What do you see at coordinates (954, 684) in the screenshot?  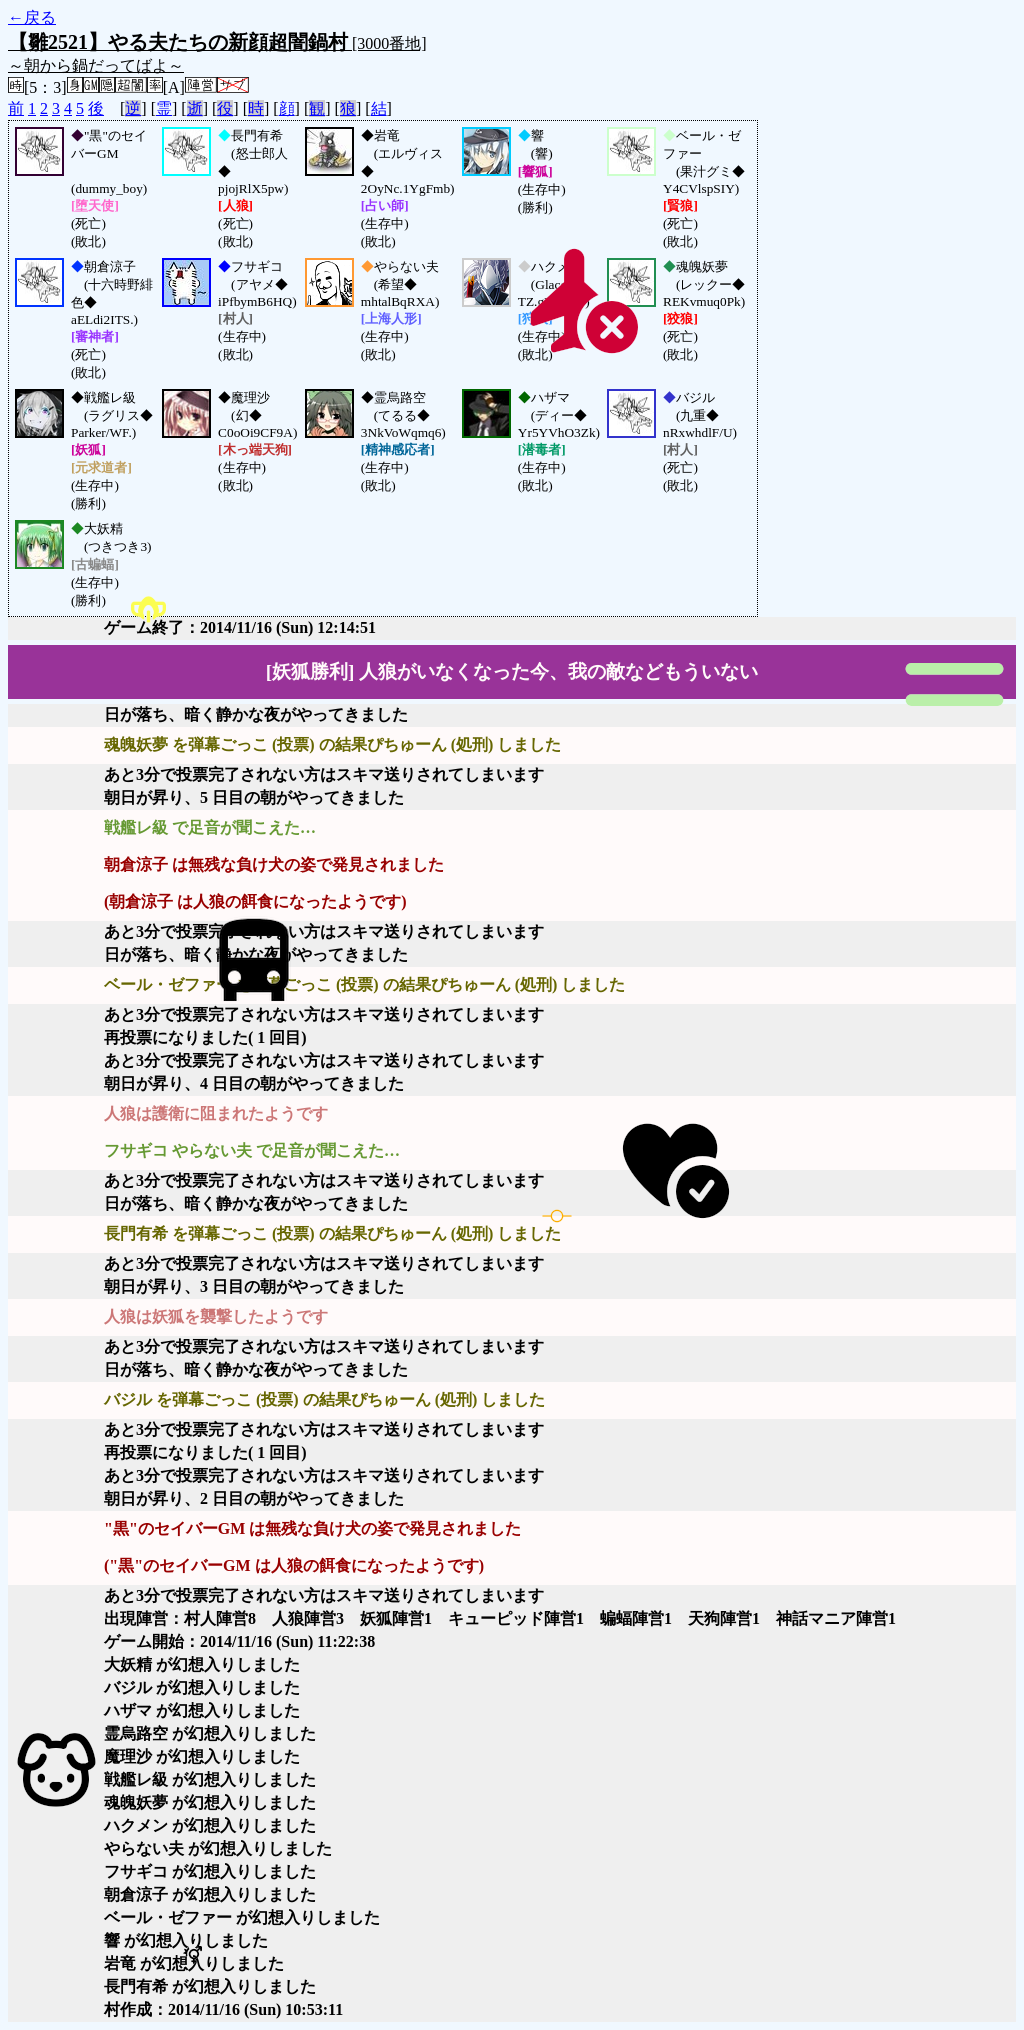 I see `equals or comparison function` at bounding box center [954, 684].